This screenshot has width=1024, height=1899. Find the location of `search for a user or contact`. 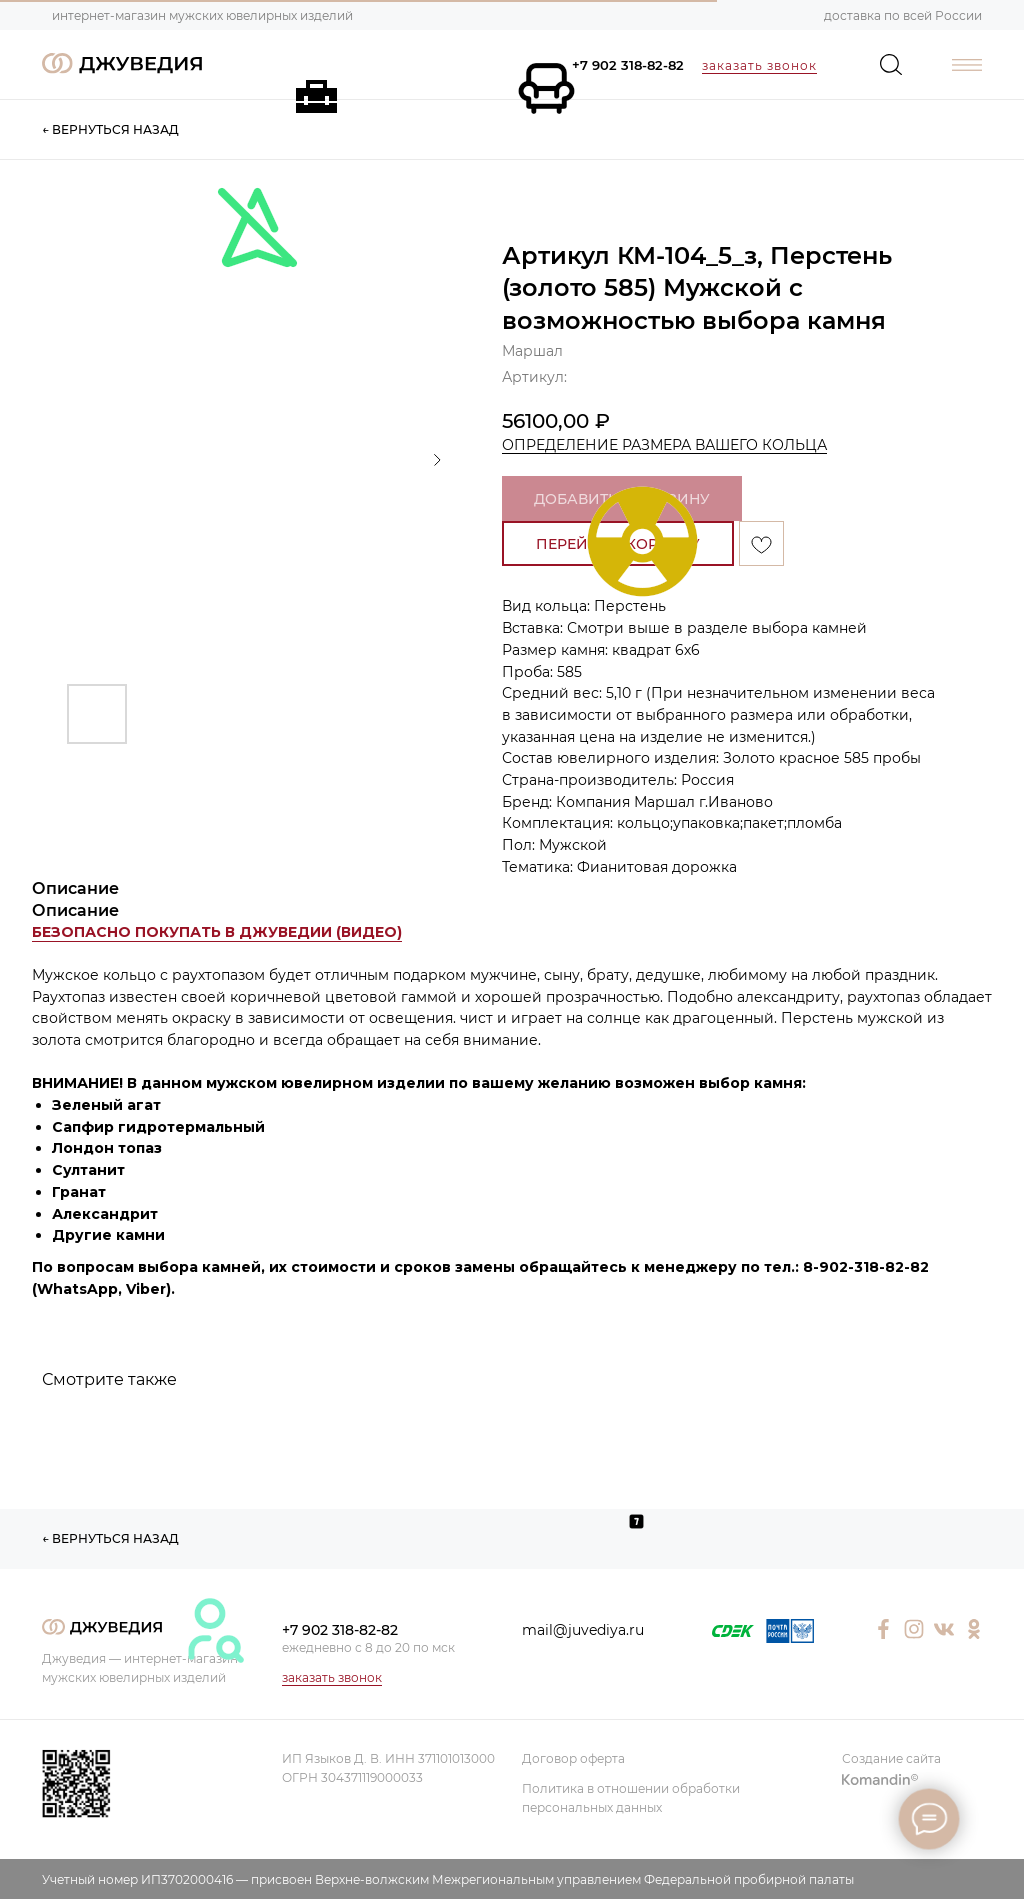

search for a user or contact is located at coordinates (210, 1629).